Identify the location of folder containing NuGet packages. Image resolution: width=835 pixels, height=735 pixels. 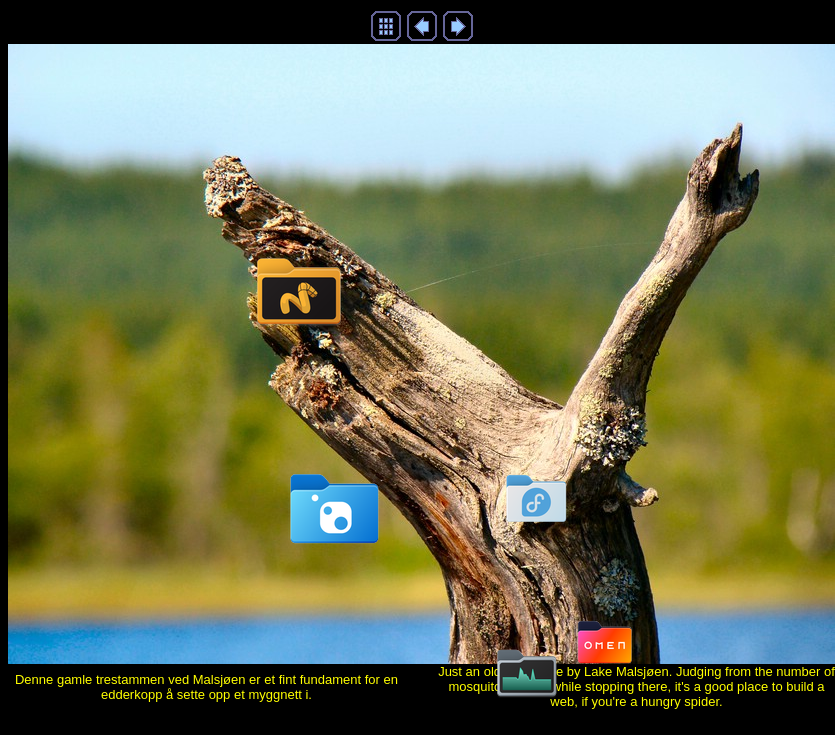
(334, 511).